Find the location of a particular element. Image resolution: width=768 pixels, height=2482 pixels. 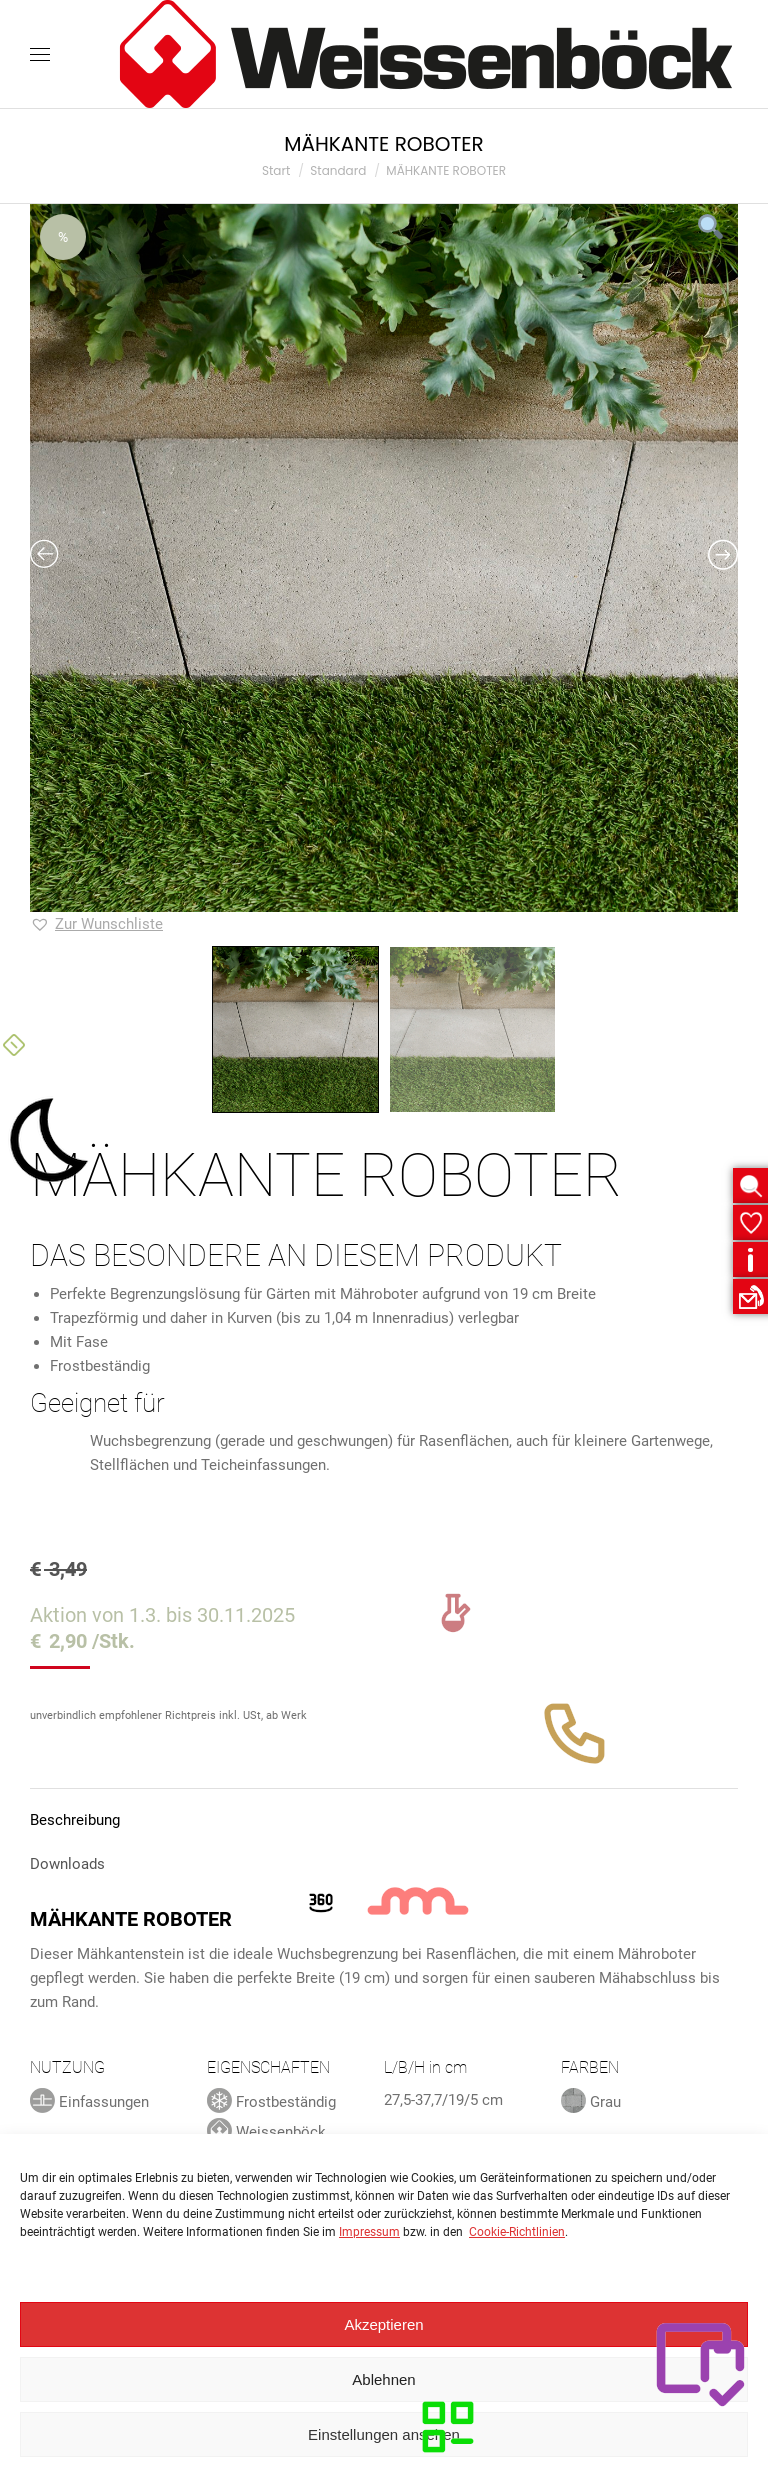

remove a category from the list is located at coordinates (448, 2427).